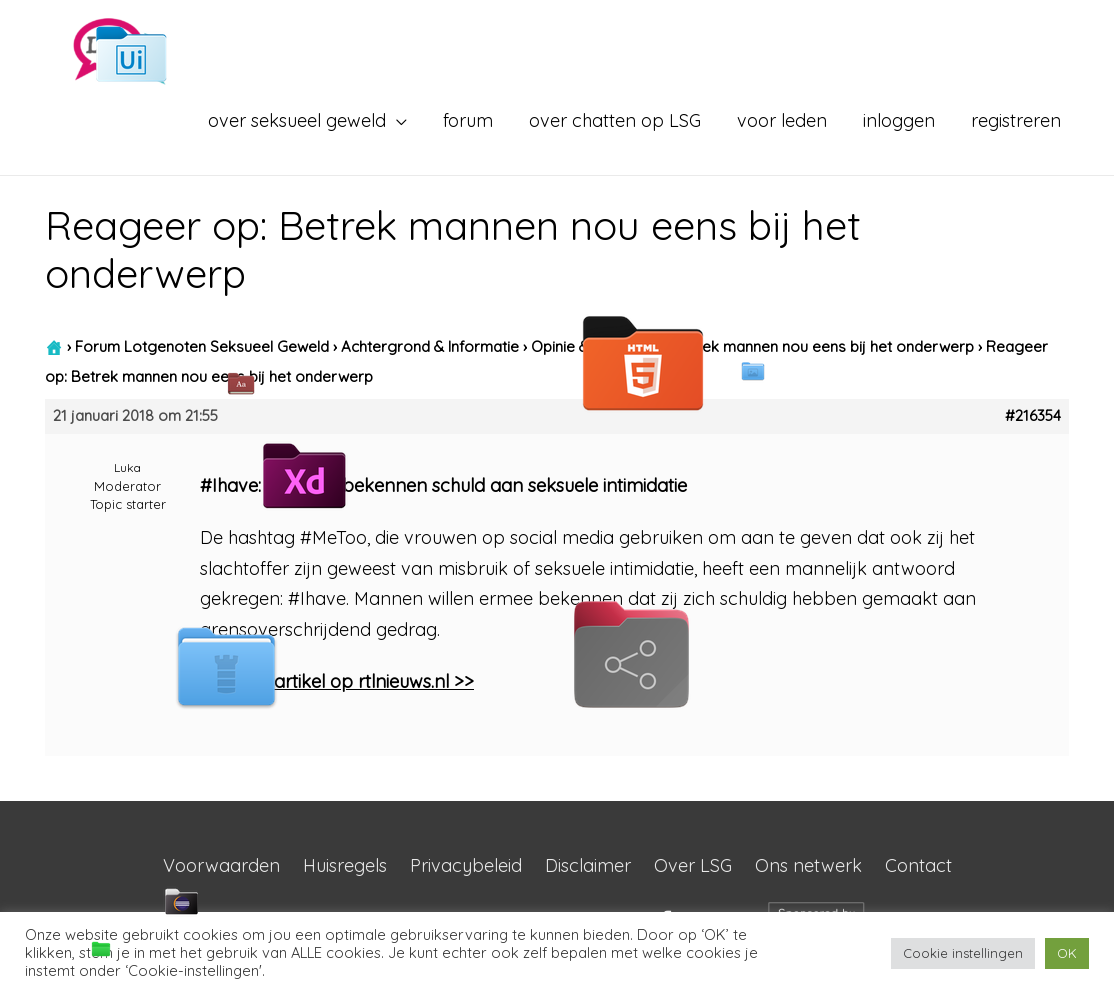 The height and width of the screenshot is (994, 1114). Describe the element at coordinates (101, 949) in the screenshot. I see `open folder containing files` at that location.